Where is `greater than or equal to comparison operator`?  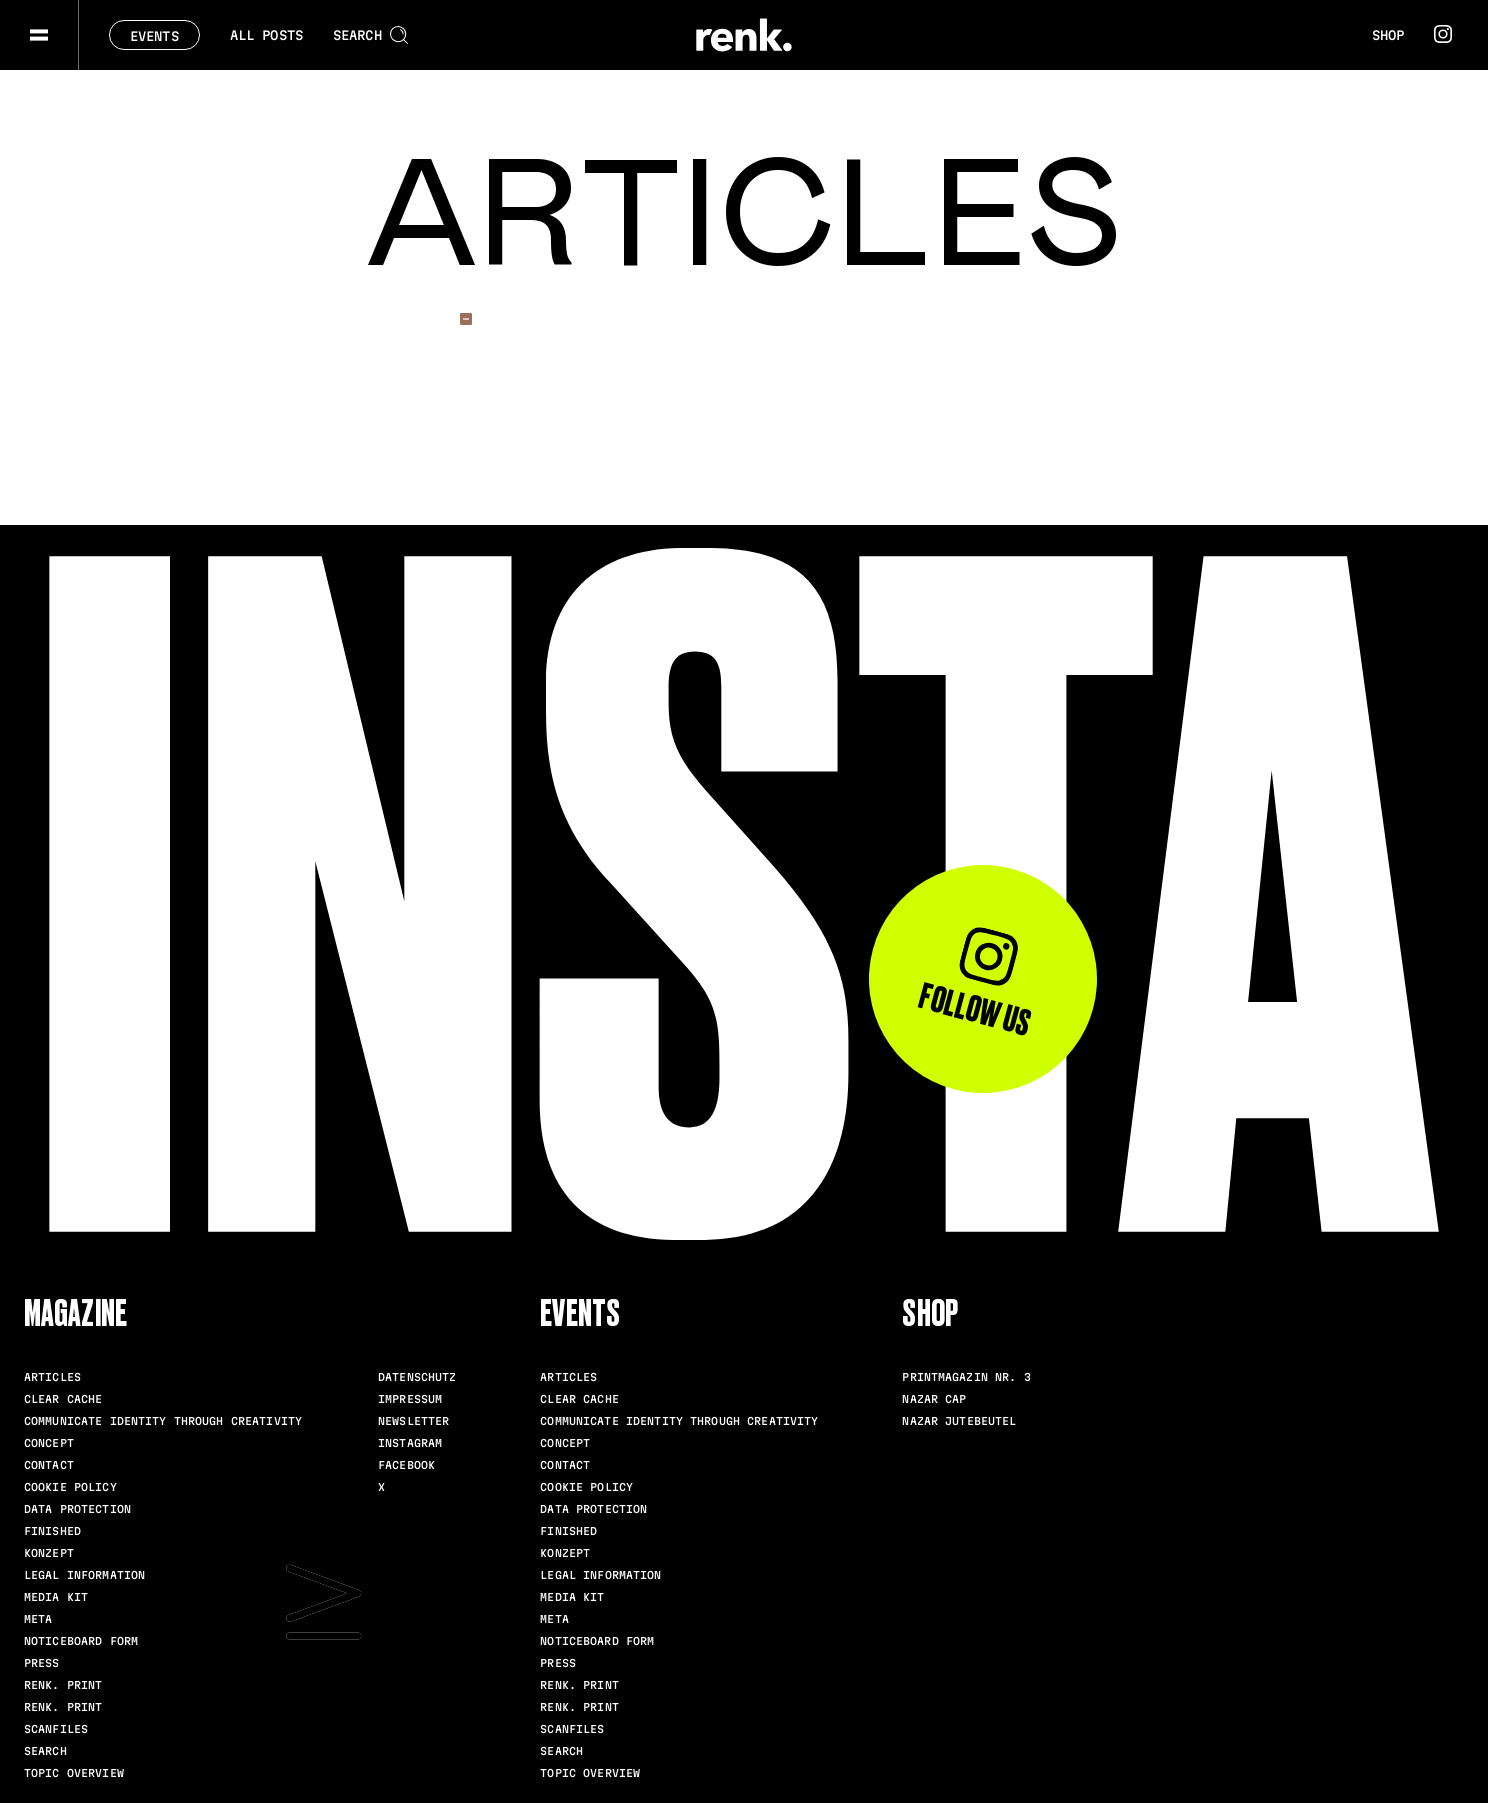
greater than or equal to comparison operator is located at coordinates (322, 1604).